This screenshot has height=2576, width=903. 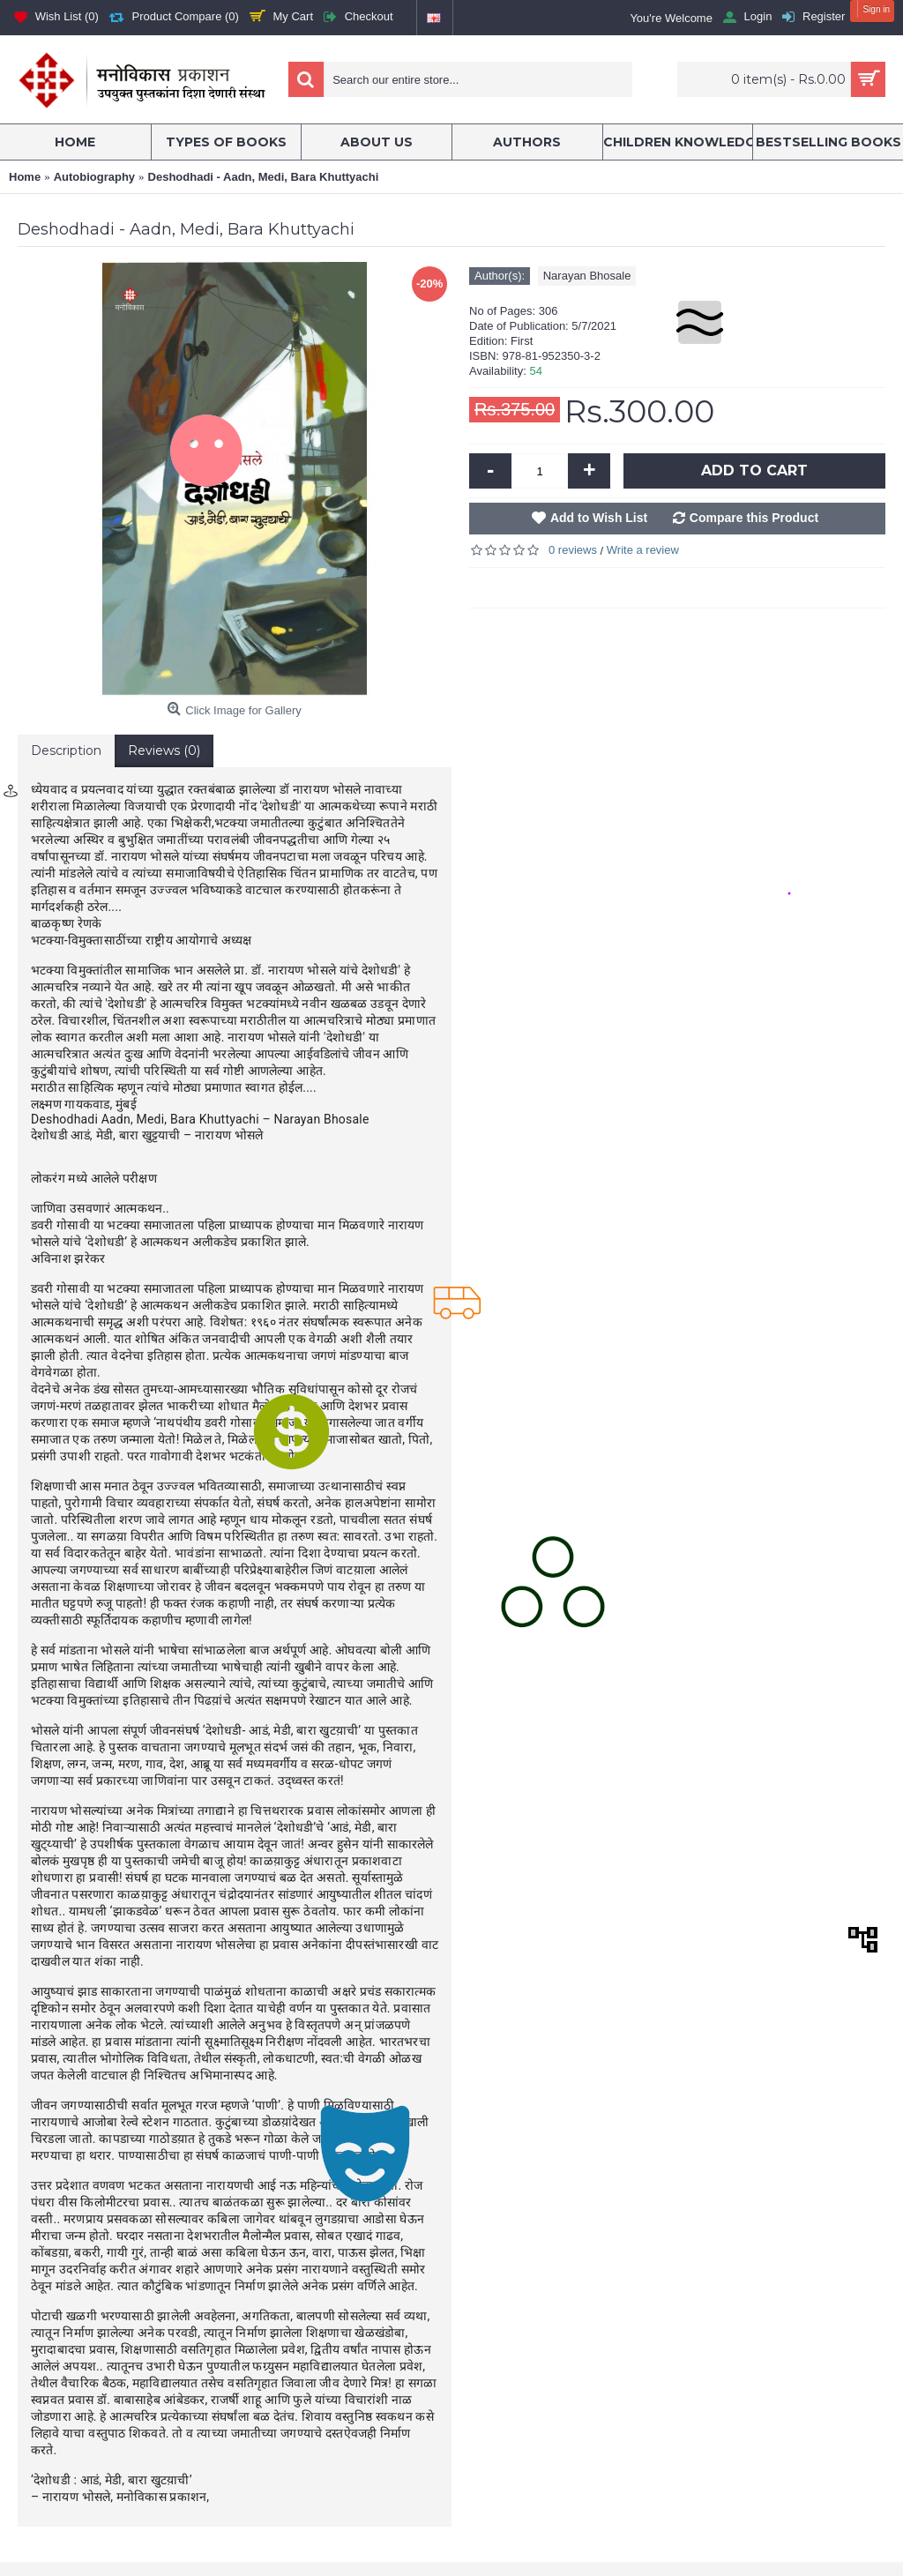 I want to click on view pricing or payment options, so click(x=291, y=1431).